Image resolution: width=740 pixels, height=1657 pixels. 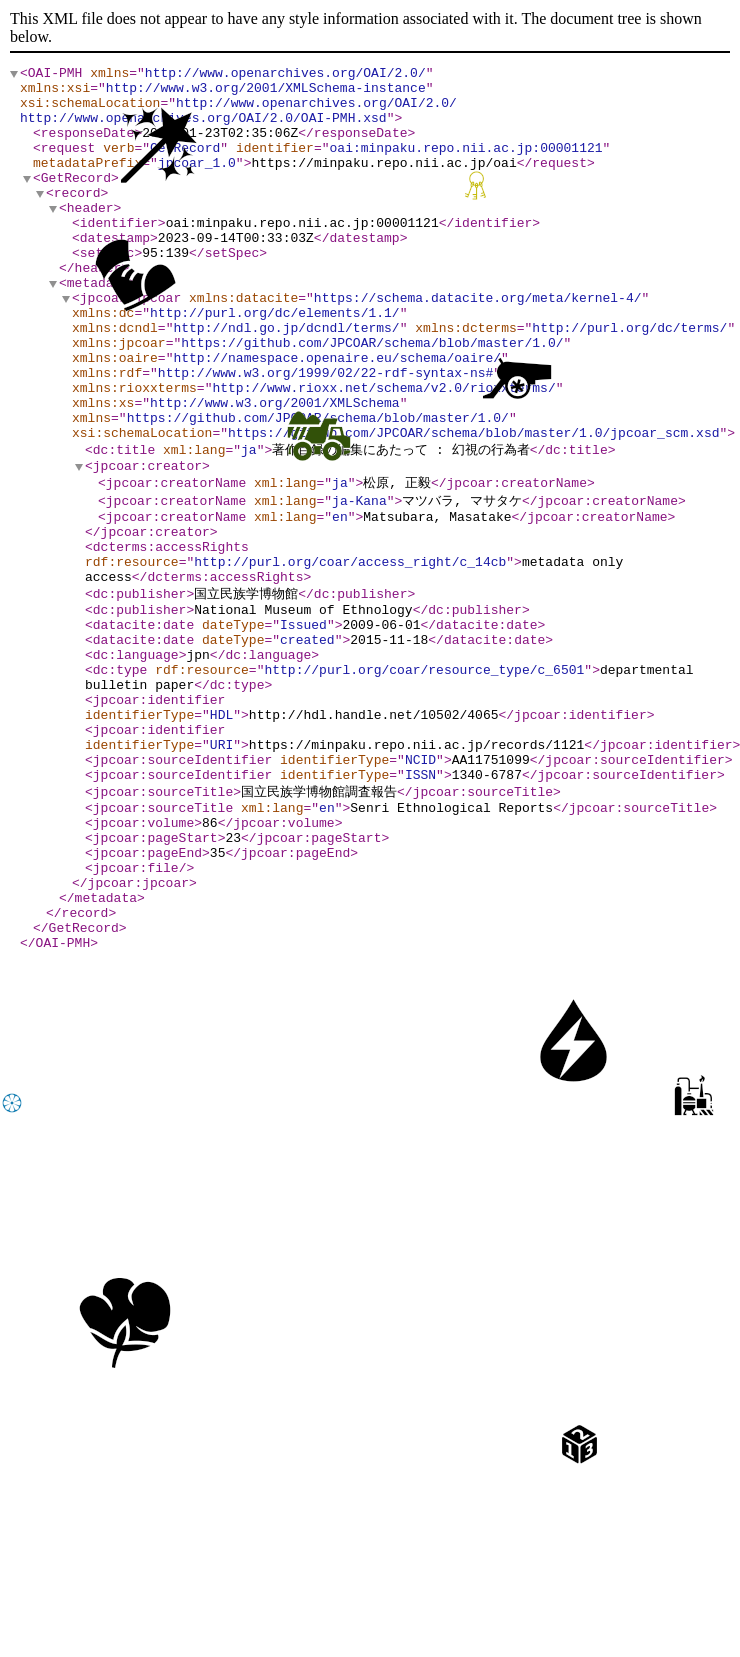 I want to click on indicates walking or movement ability, so click(x=135, y=273).